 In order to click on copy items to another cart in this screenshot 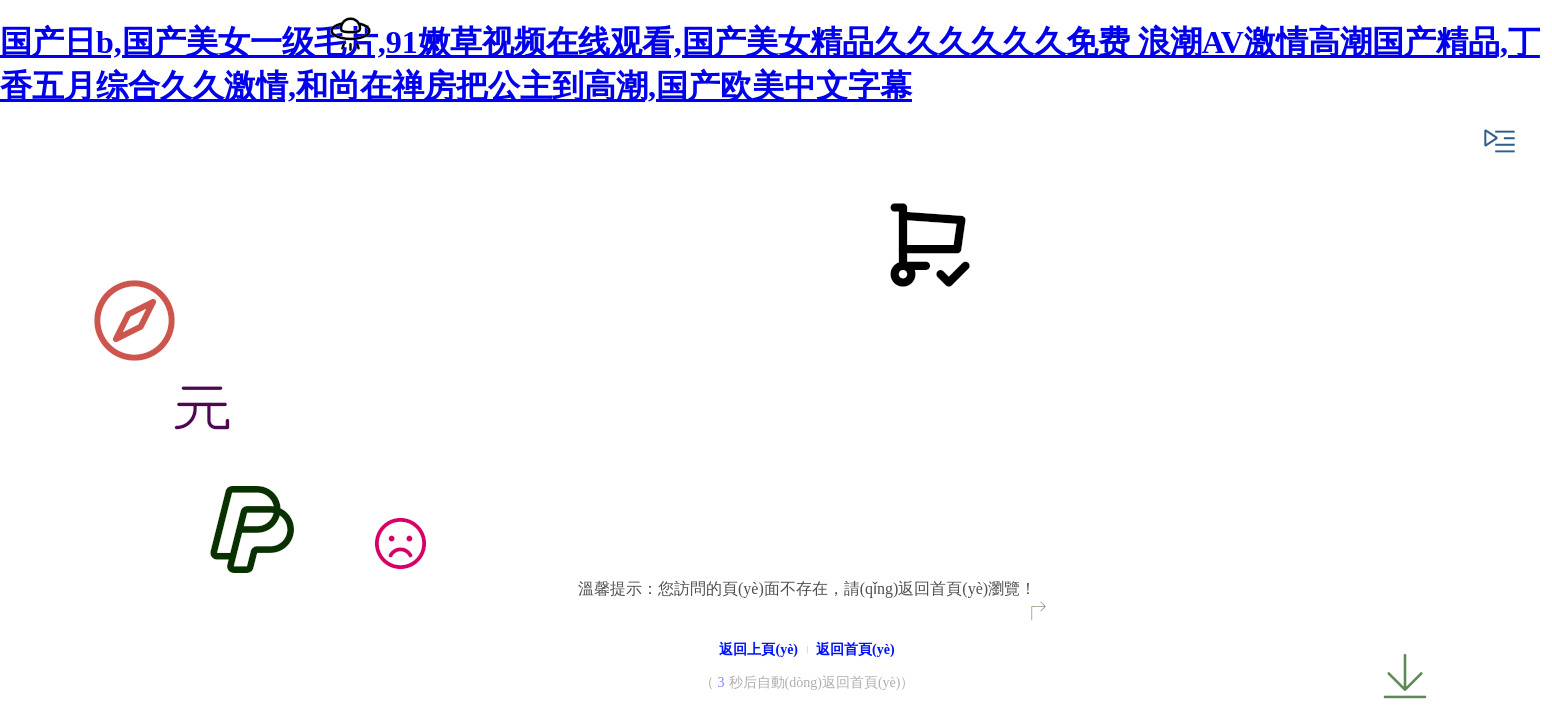, I will do `click(928, 245)`.